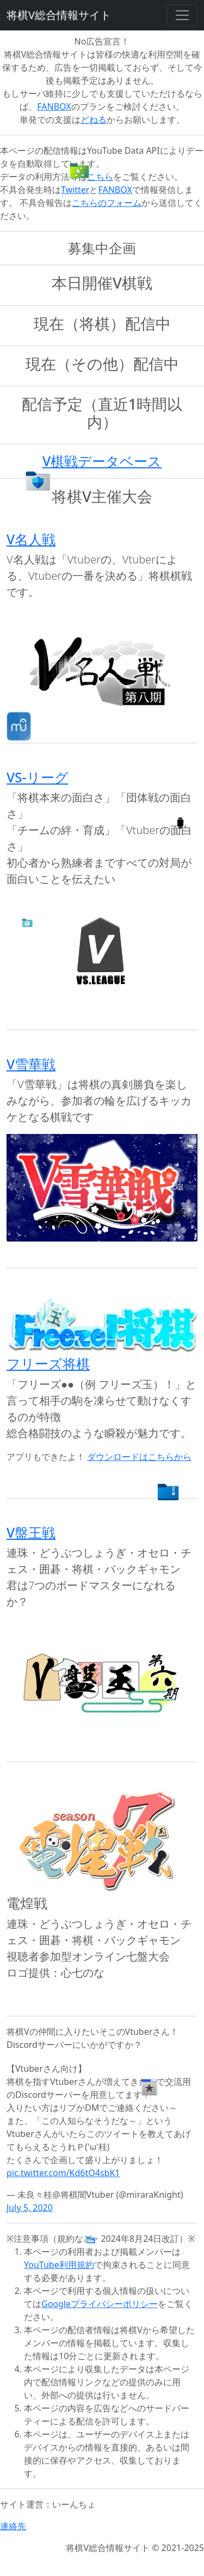 The width and height of the screenshot is (204, 2576). I want to click on open humble games folder, so click(91, 2240).